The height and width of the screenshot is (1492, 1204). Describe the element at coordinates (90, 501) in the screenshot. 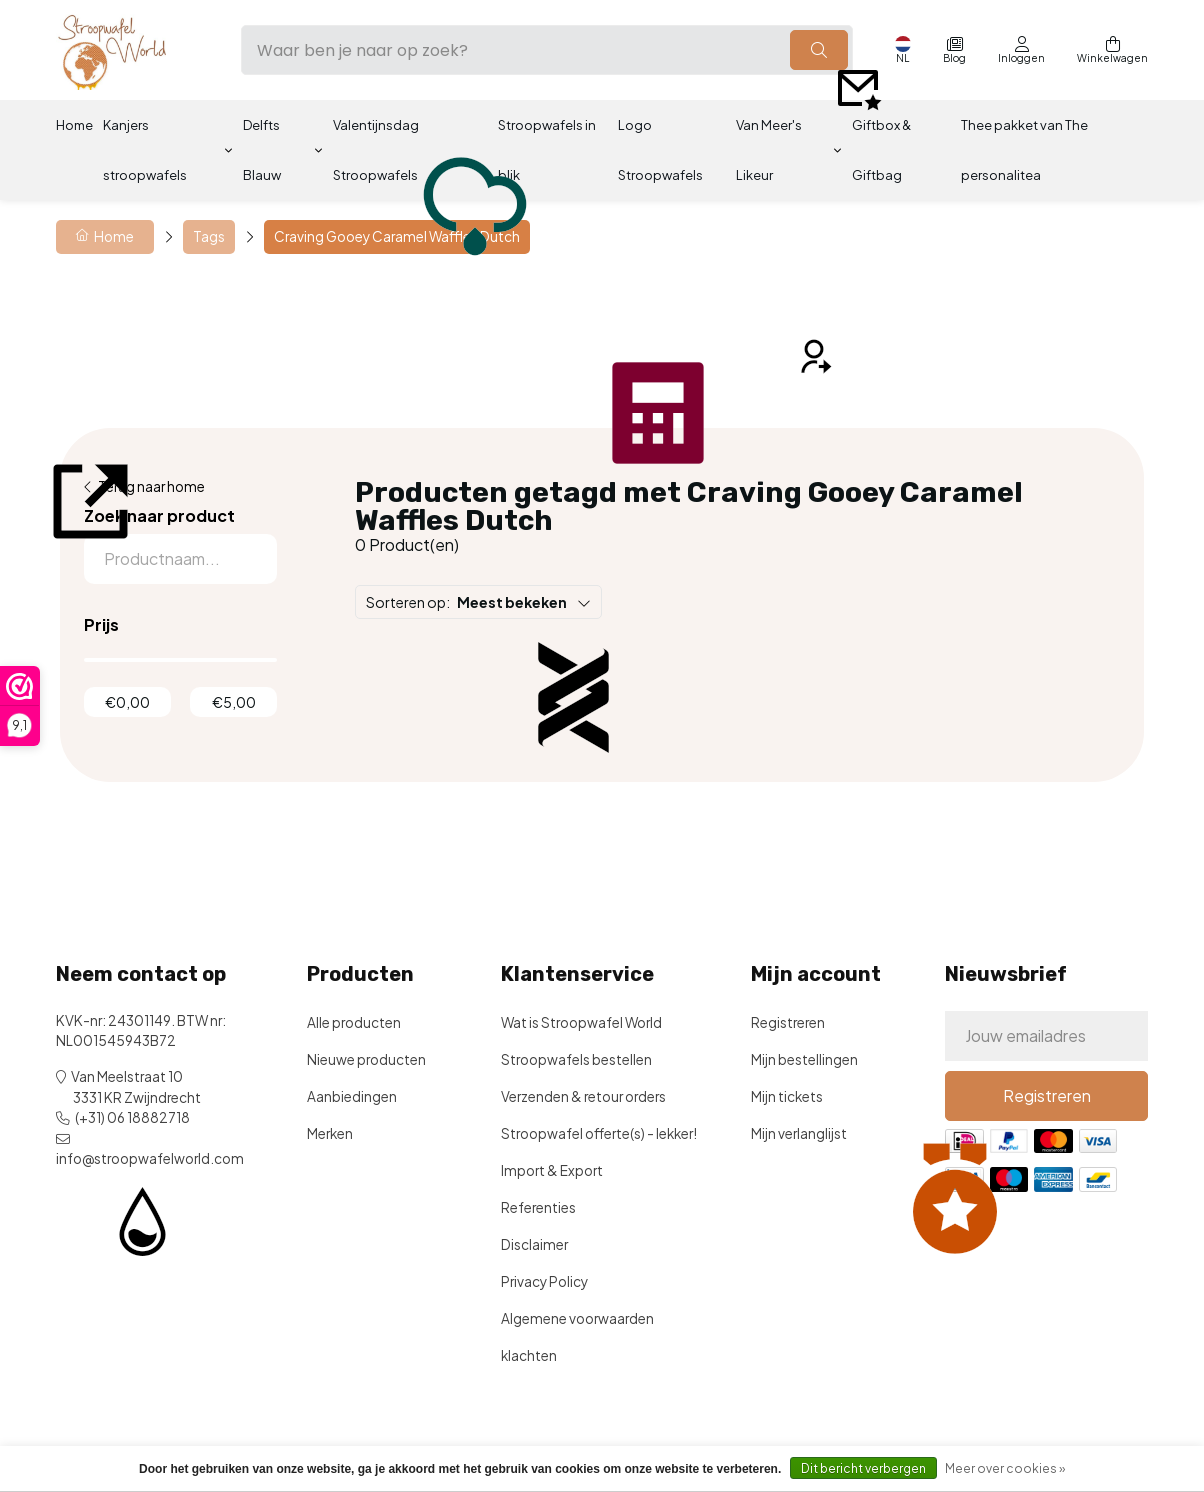

I see `open link in a new window or tab` at that location.